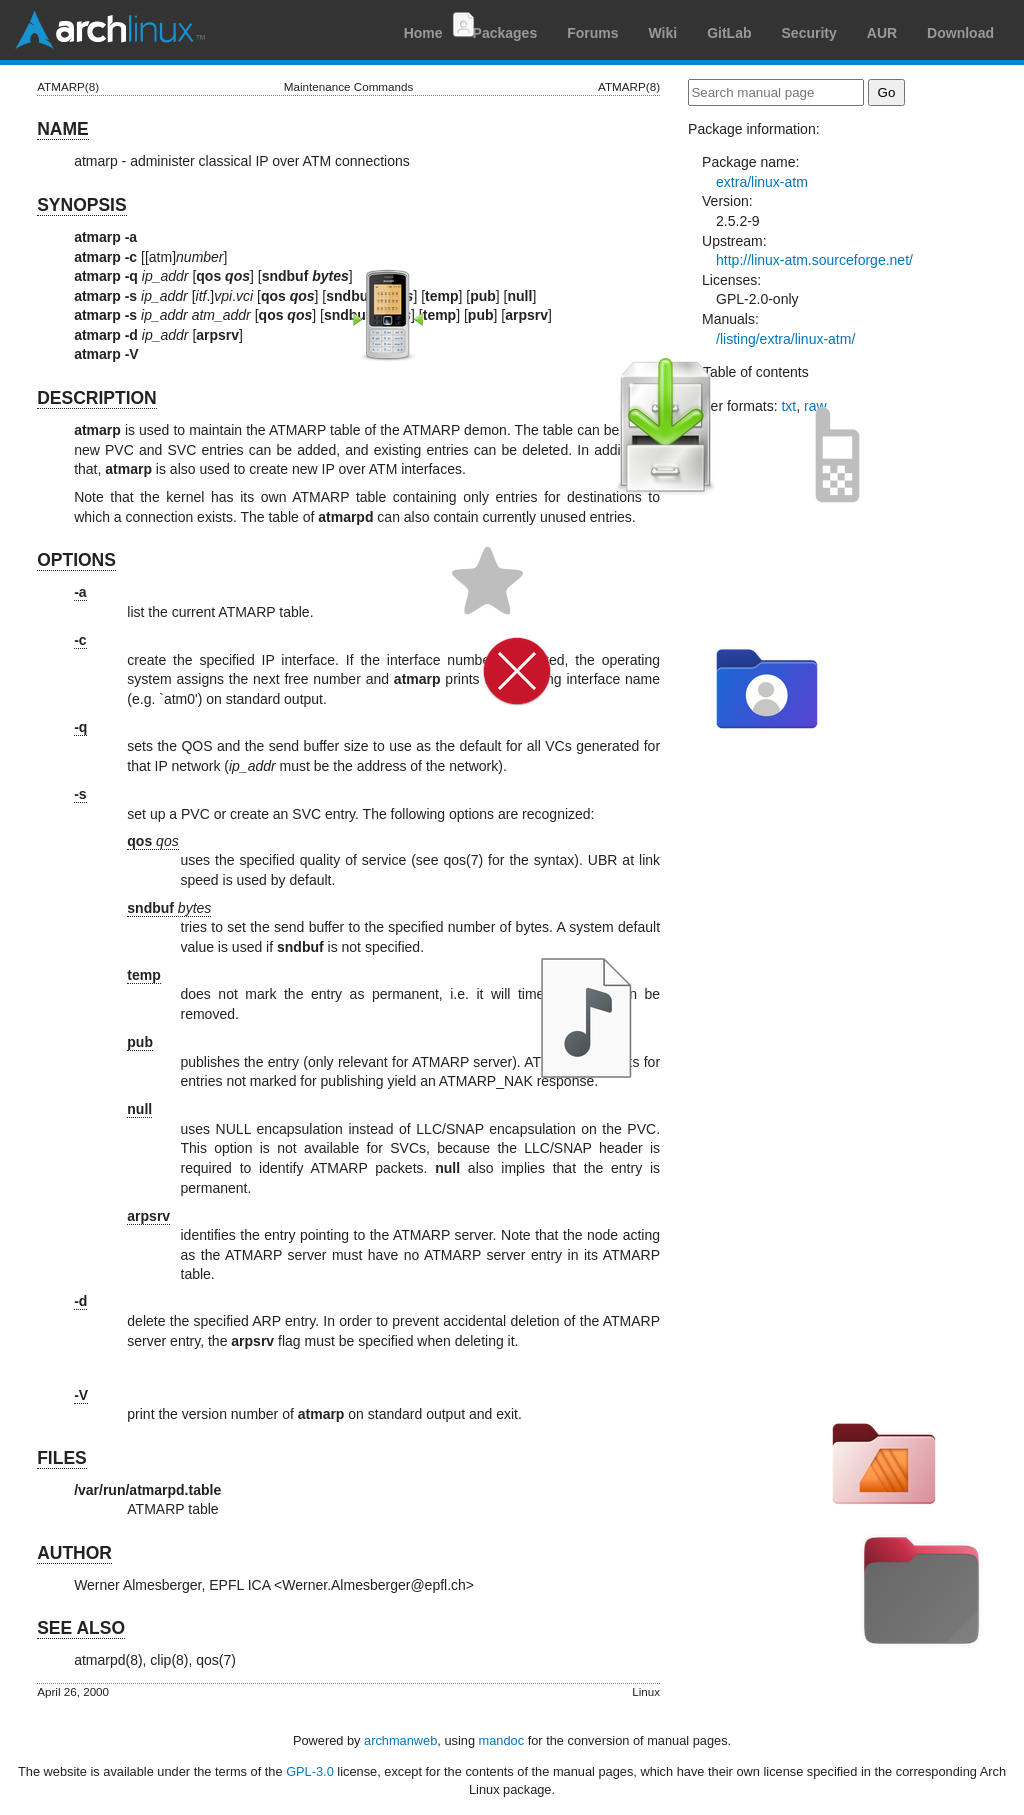 The image size is (1024, 1815). I want to click on make a phone call, so click(837, 458).